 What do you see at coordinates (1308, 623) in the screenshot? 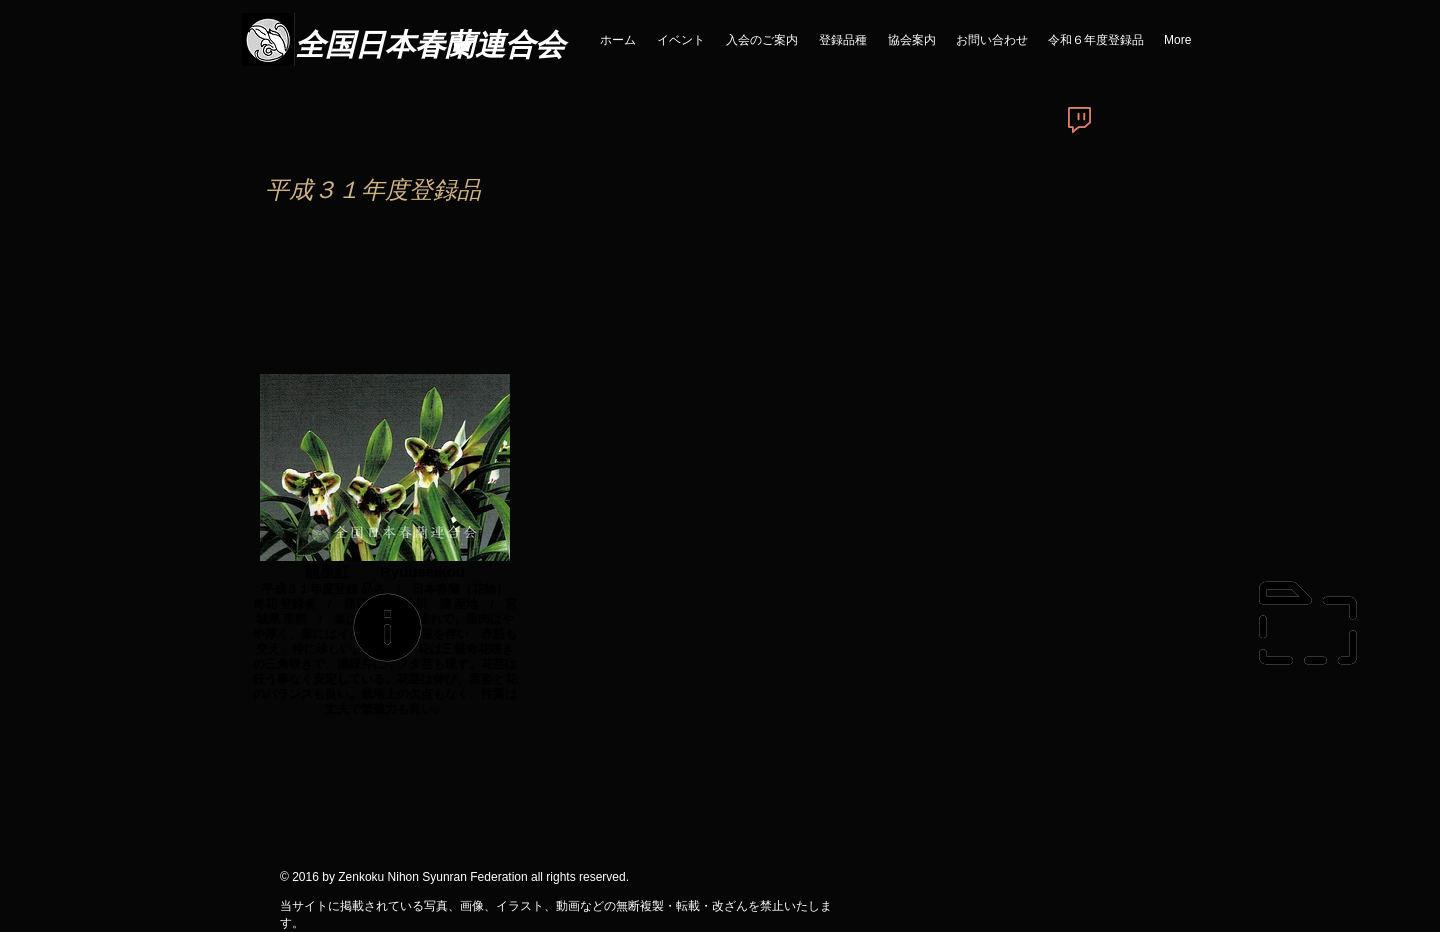
I see `create a new folder` at bounding box center [1308, 623].